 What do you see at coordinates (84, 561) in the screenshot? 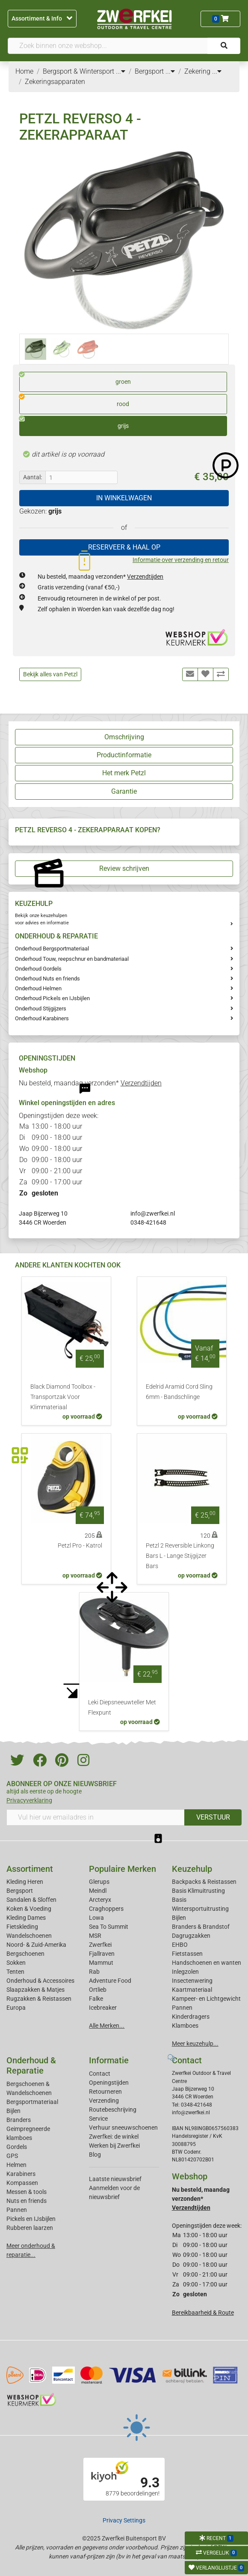
I see `indicates low battery warning` at bounding box center [84, 561].